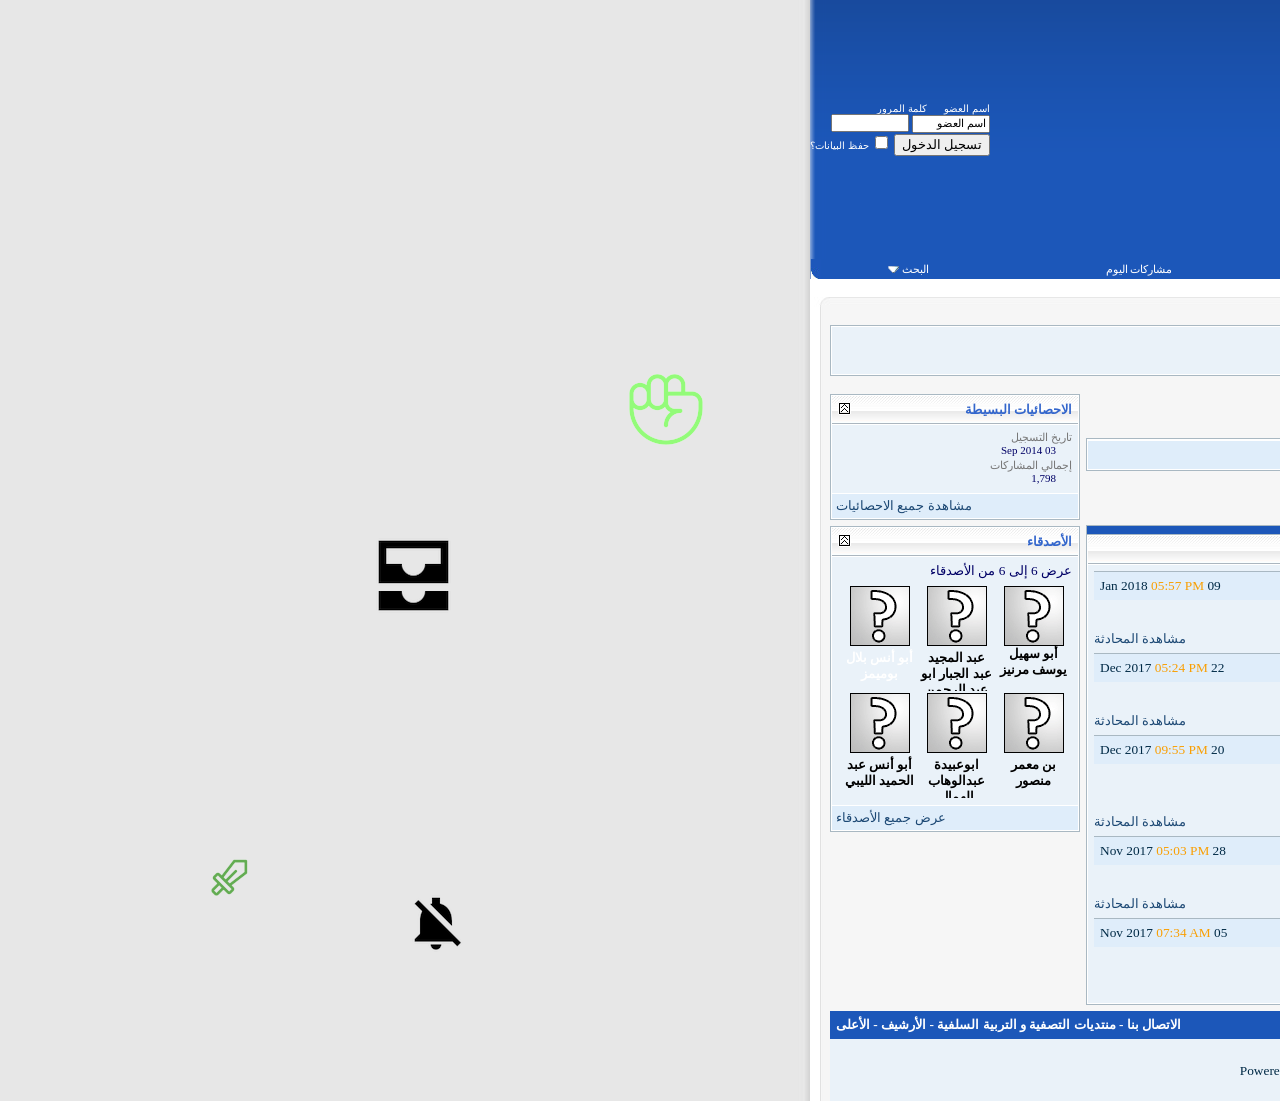 This screenshot has width=1280, height=1101. I want to click on mute or disable notifications, so click(436, 923).